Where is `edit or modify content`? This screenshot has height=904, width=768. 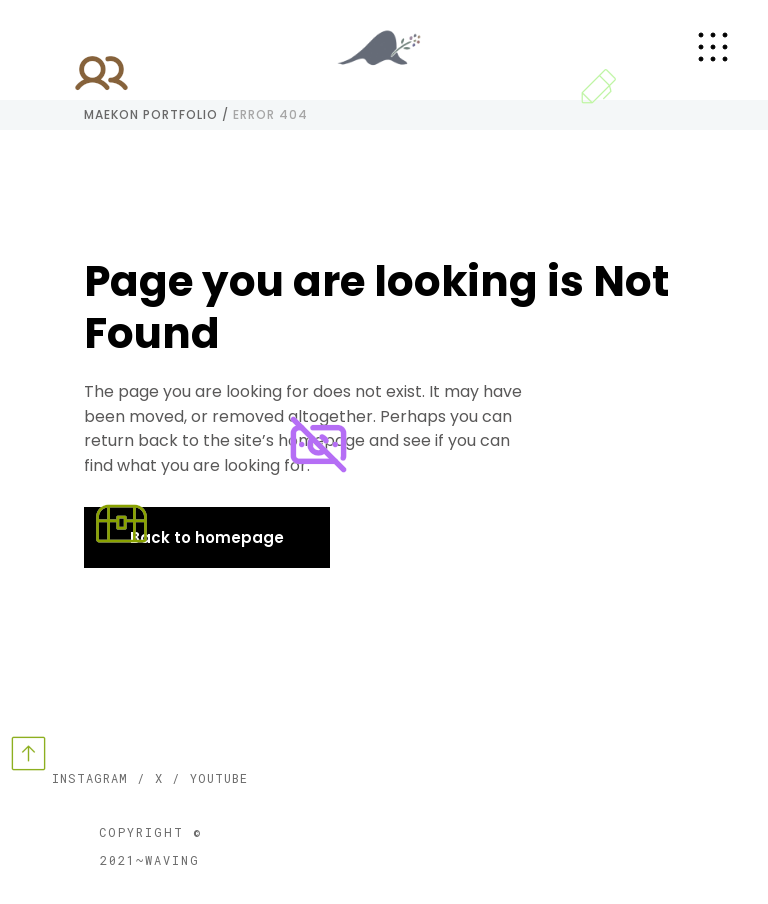 edit or modify content is located at coordinates (598, 87).